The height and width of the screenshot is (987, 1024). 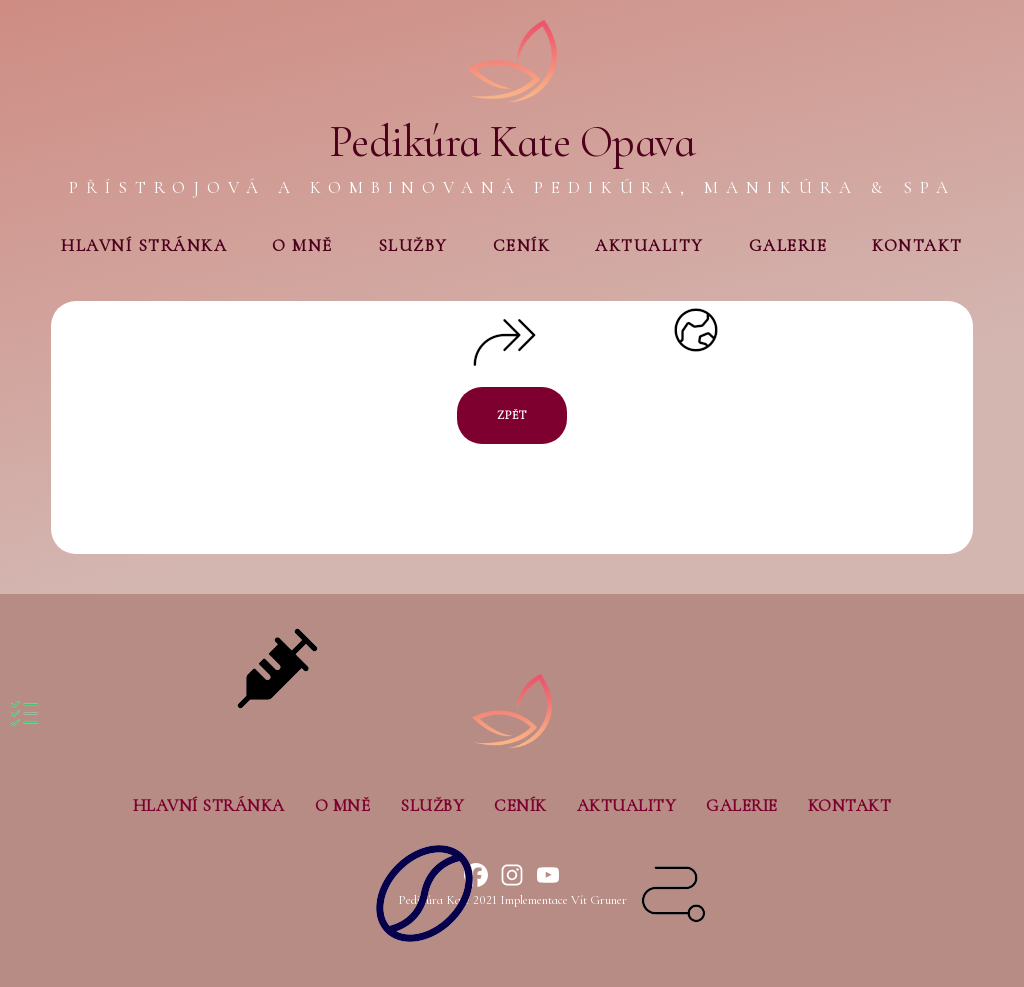 What do you see at coordinates (673, 890) in the screenshot?
I see `view route or navigation path` at bounding box center [673, 890].